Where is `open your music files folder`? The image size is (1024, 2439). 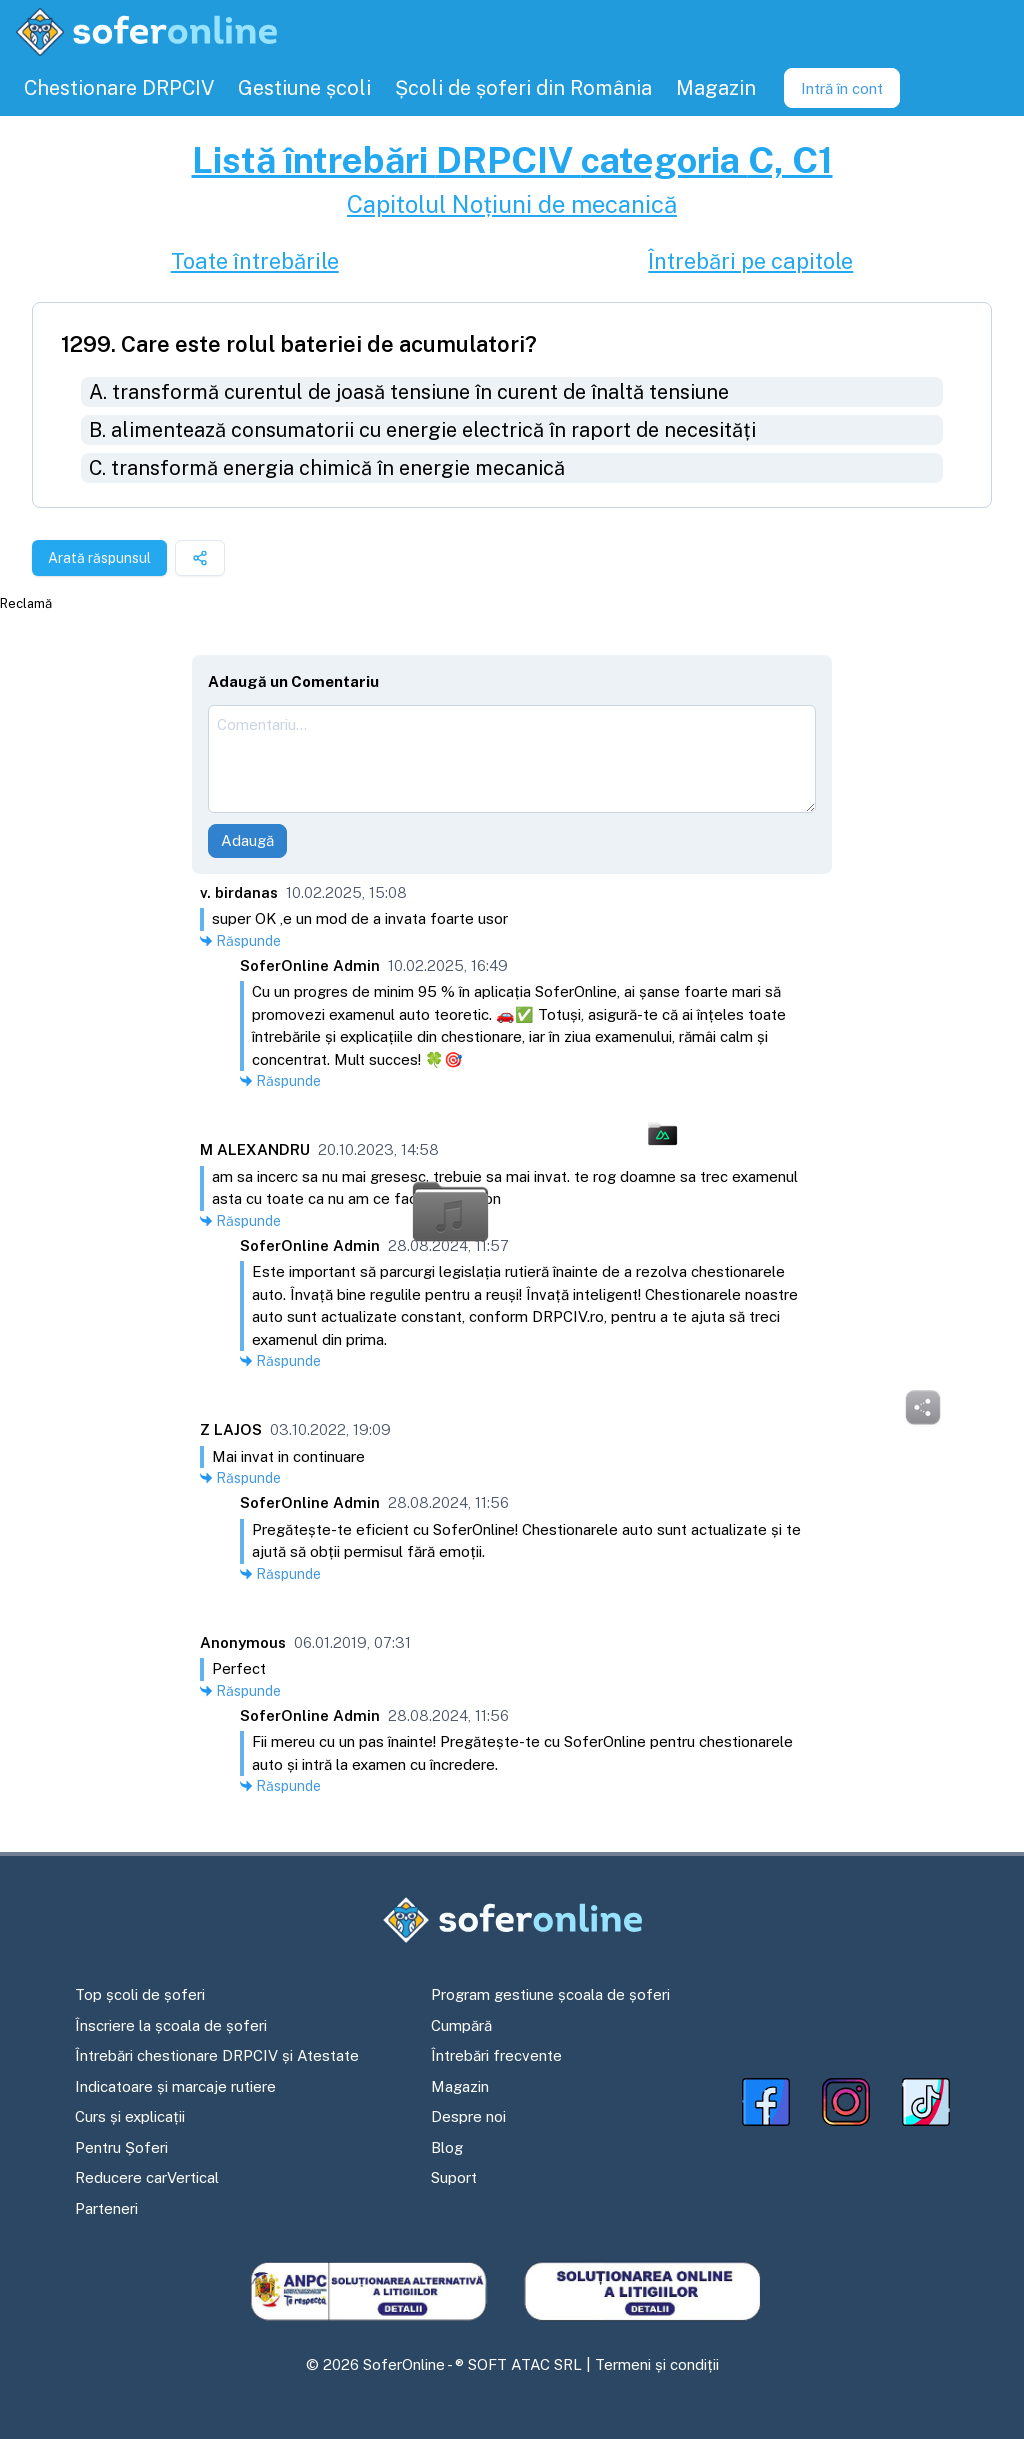
open your music files folder is located at coordinates (450, 1211).